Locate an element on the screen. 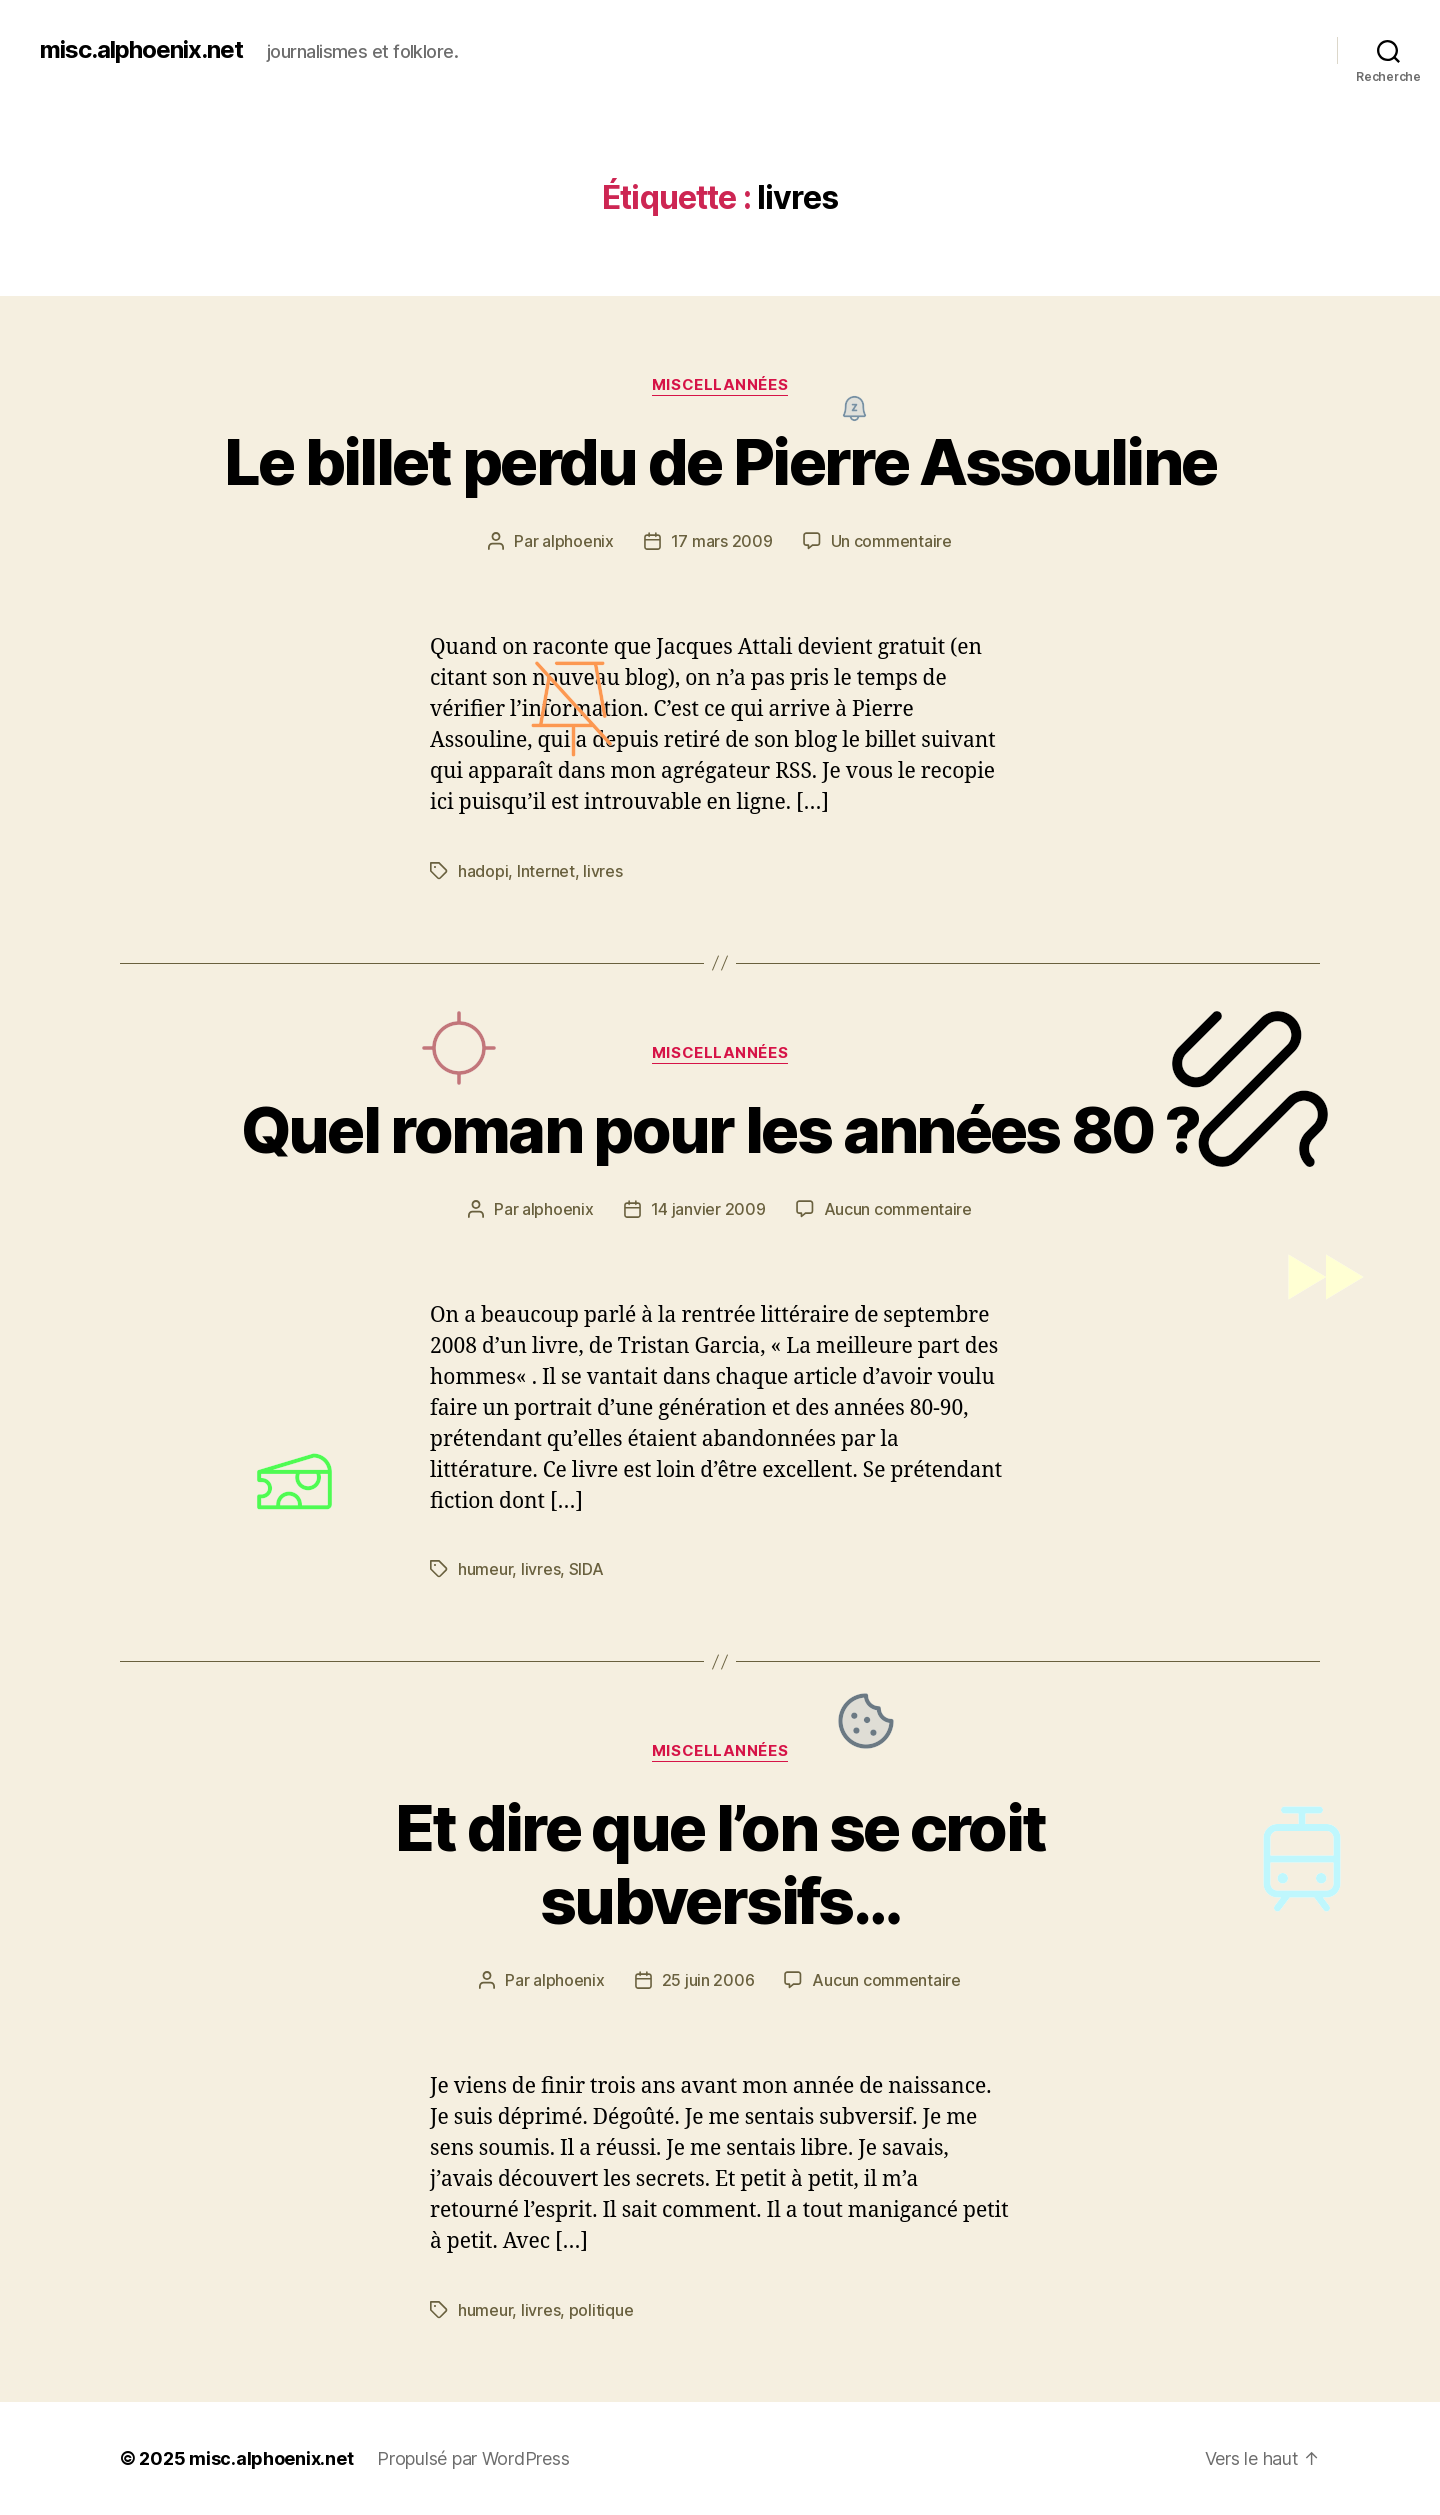 Image resolution: width=1440 pixels, height=2515 pixels. mute notifications while sleeping is located at coordinates (854, 408).